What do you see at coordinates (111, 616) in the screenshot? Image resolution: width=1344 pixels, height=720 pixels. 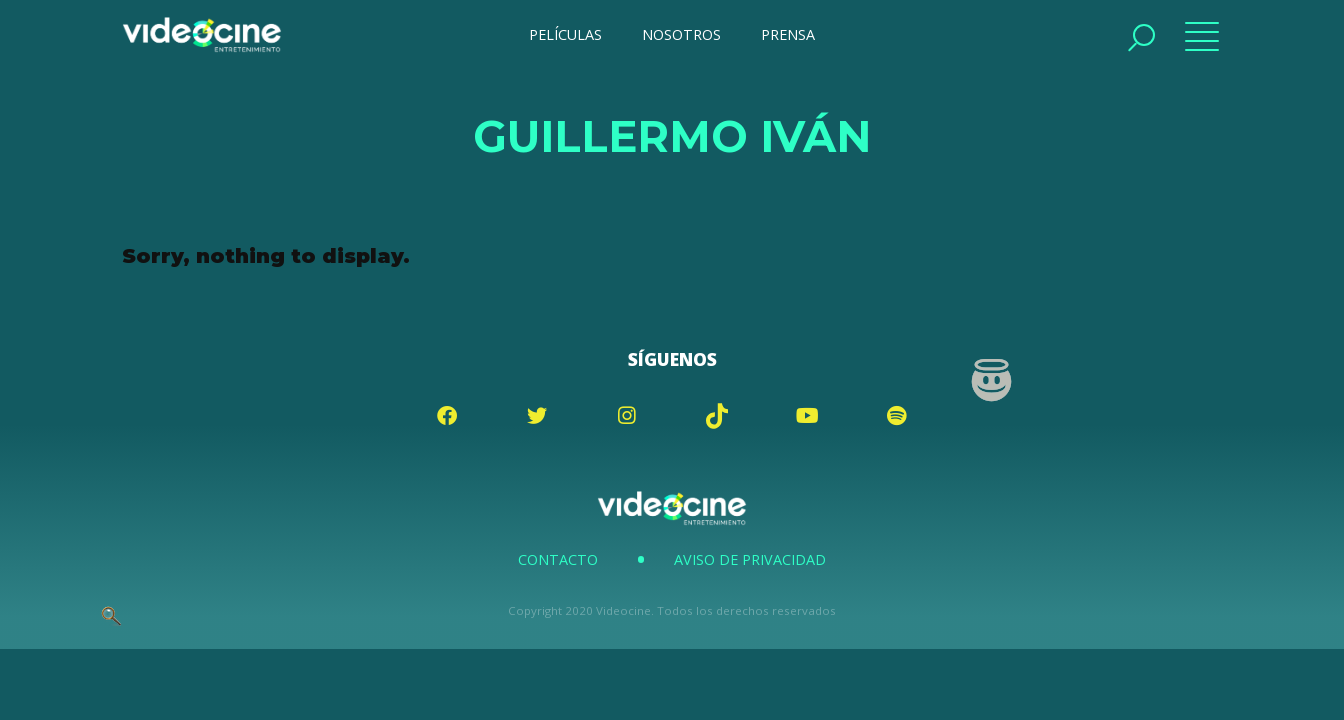 I see `search your system or files` at bounding box center [111, 616].